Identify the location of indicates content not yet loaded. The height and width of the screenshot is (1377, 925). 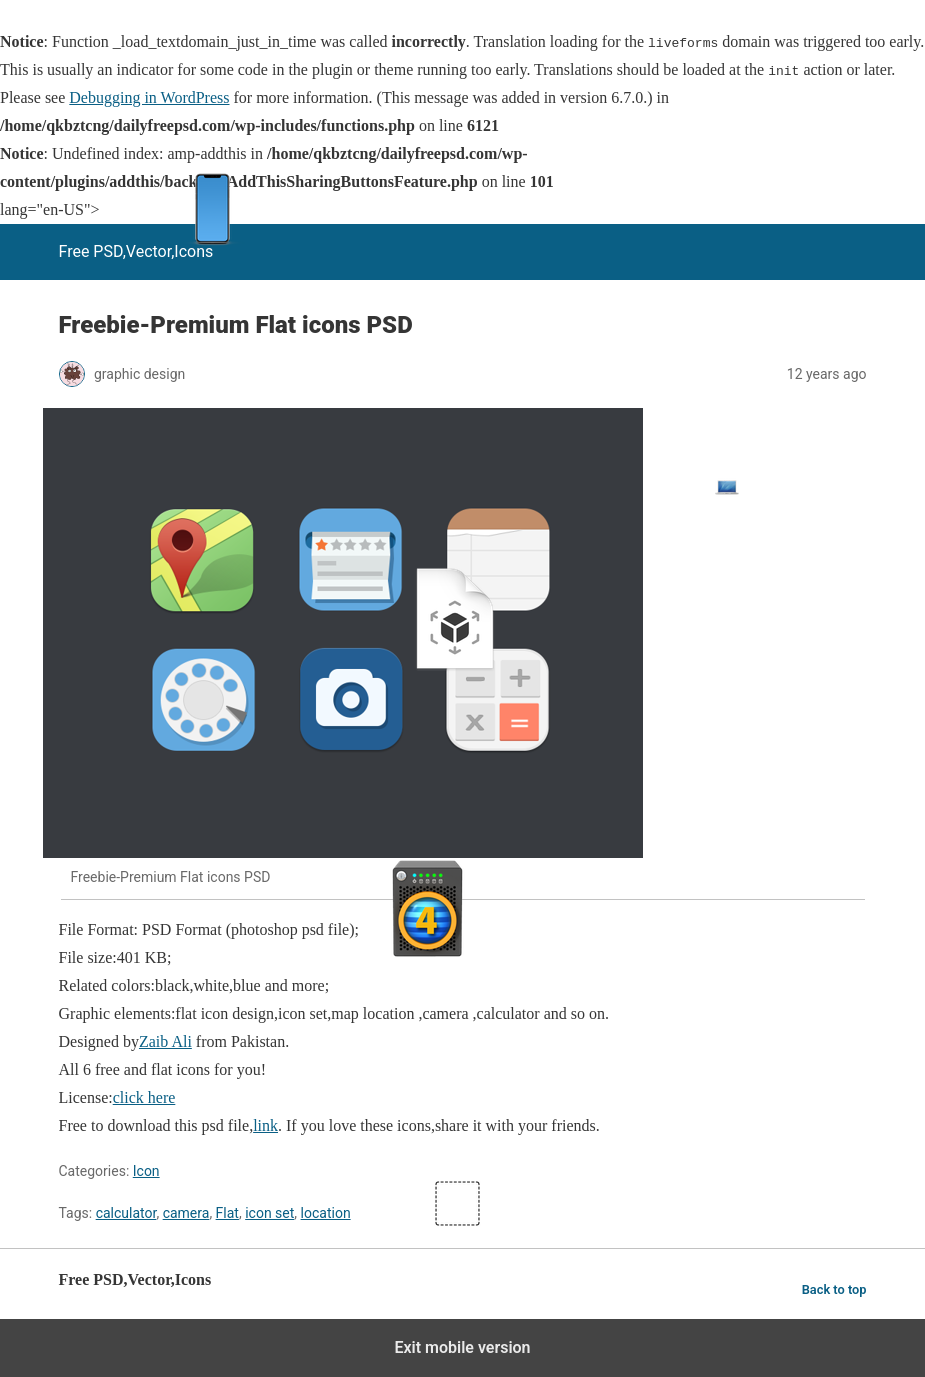
(457, 1203).